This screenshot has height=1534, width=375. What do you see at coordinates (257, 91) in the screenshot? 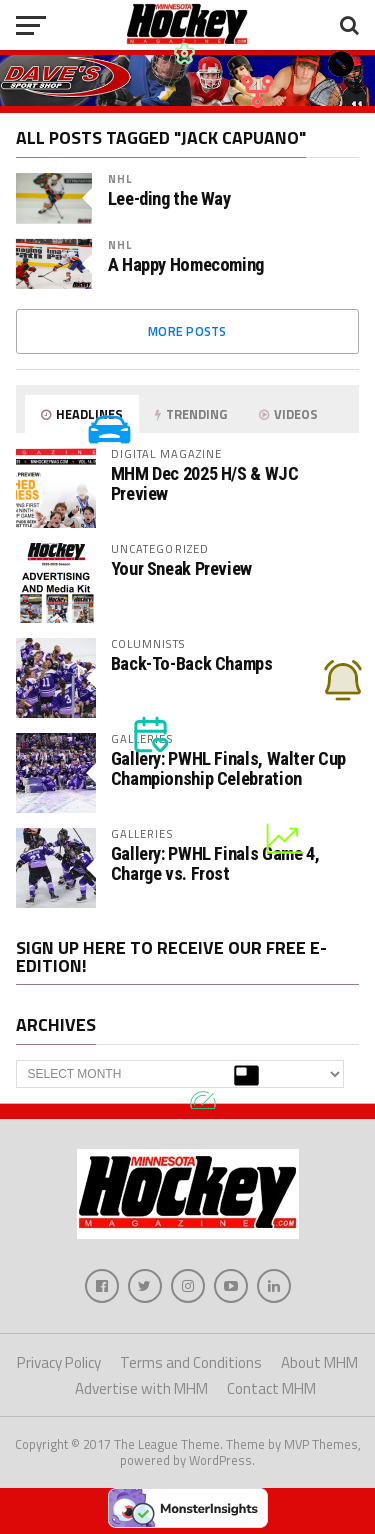
I see `fork a repository or branch` at bounding box center [257, 91].